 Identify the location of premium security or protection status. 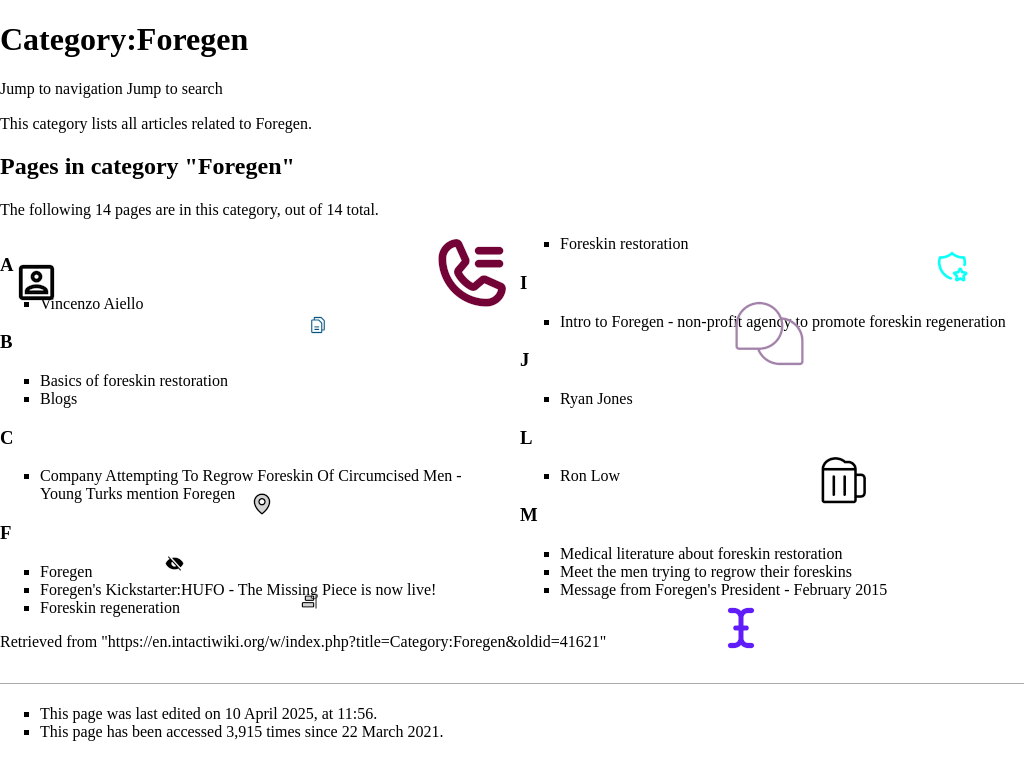
(952, 266).